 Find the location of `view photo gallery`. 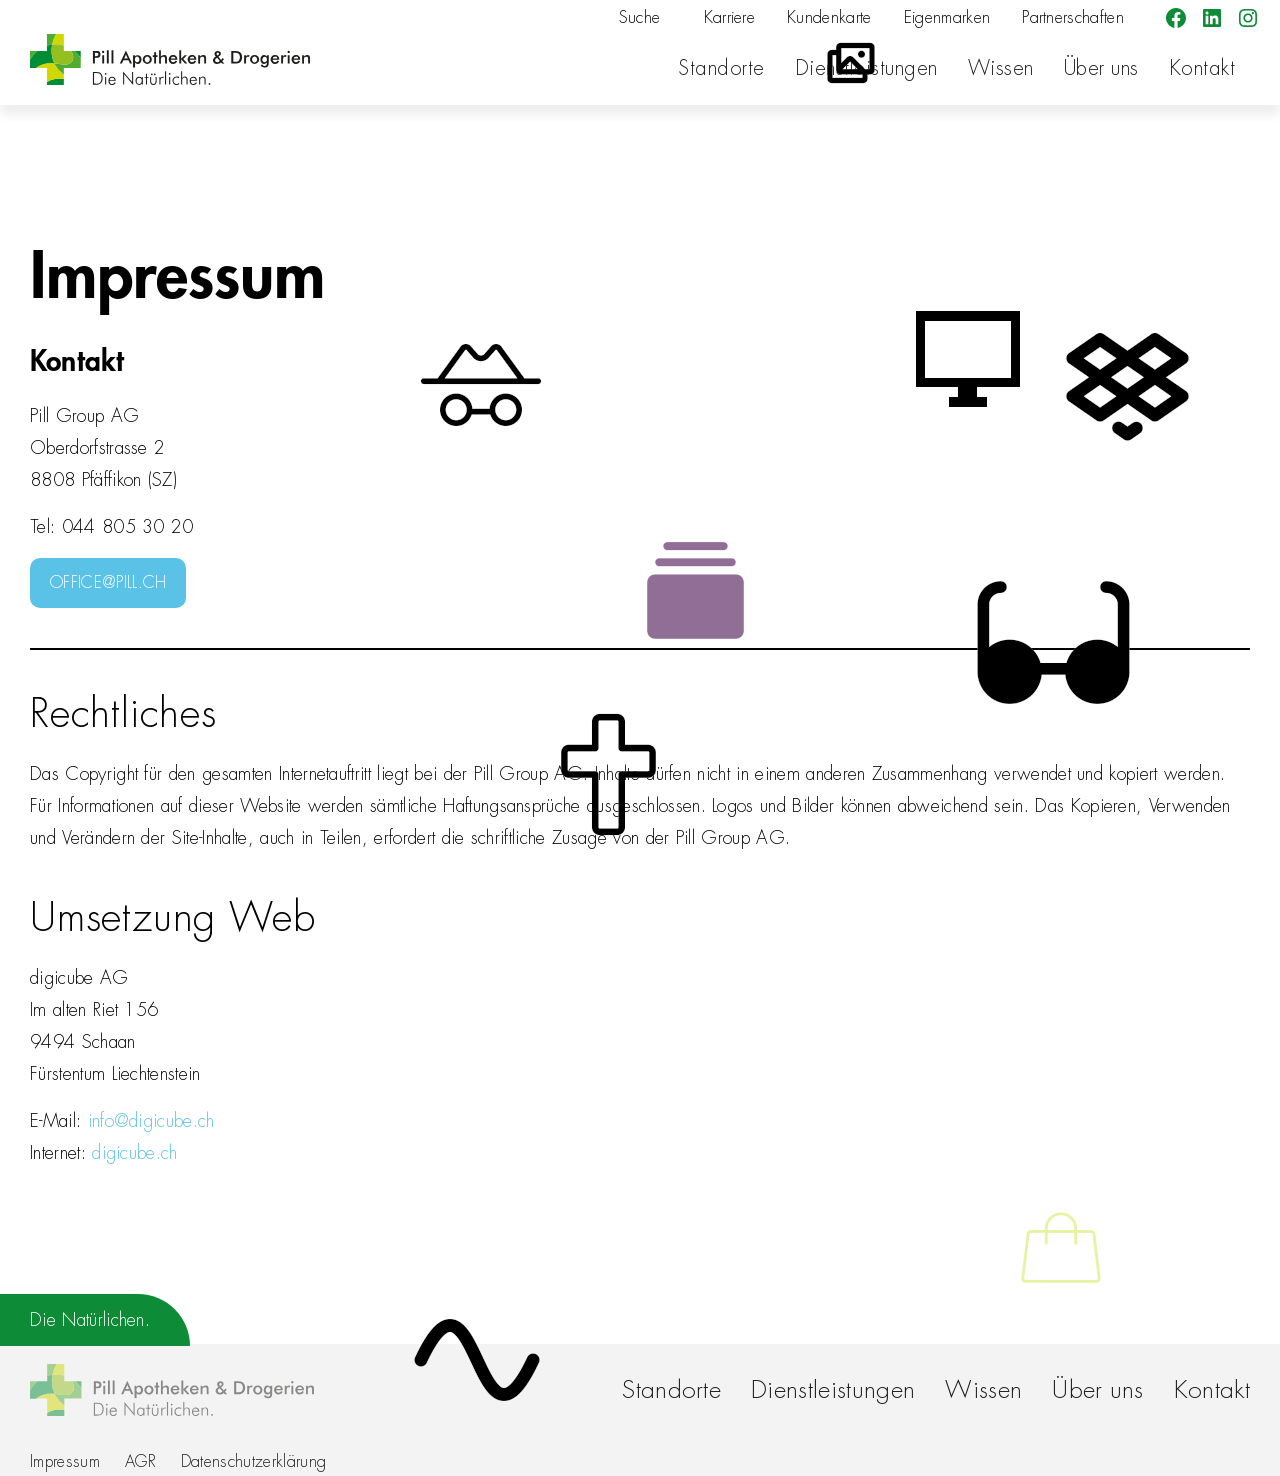

view photo gallery is located at coordinates (851, 63).